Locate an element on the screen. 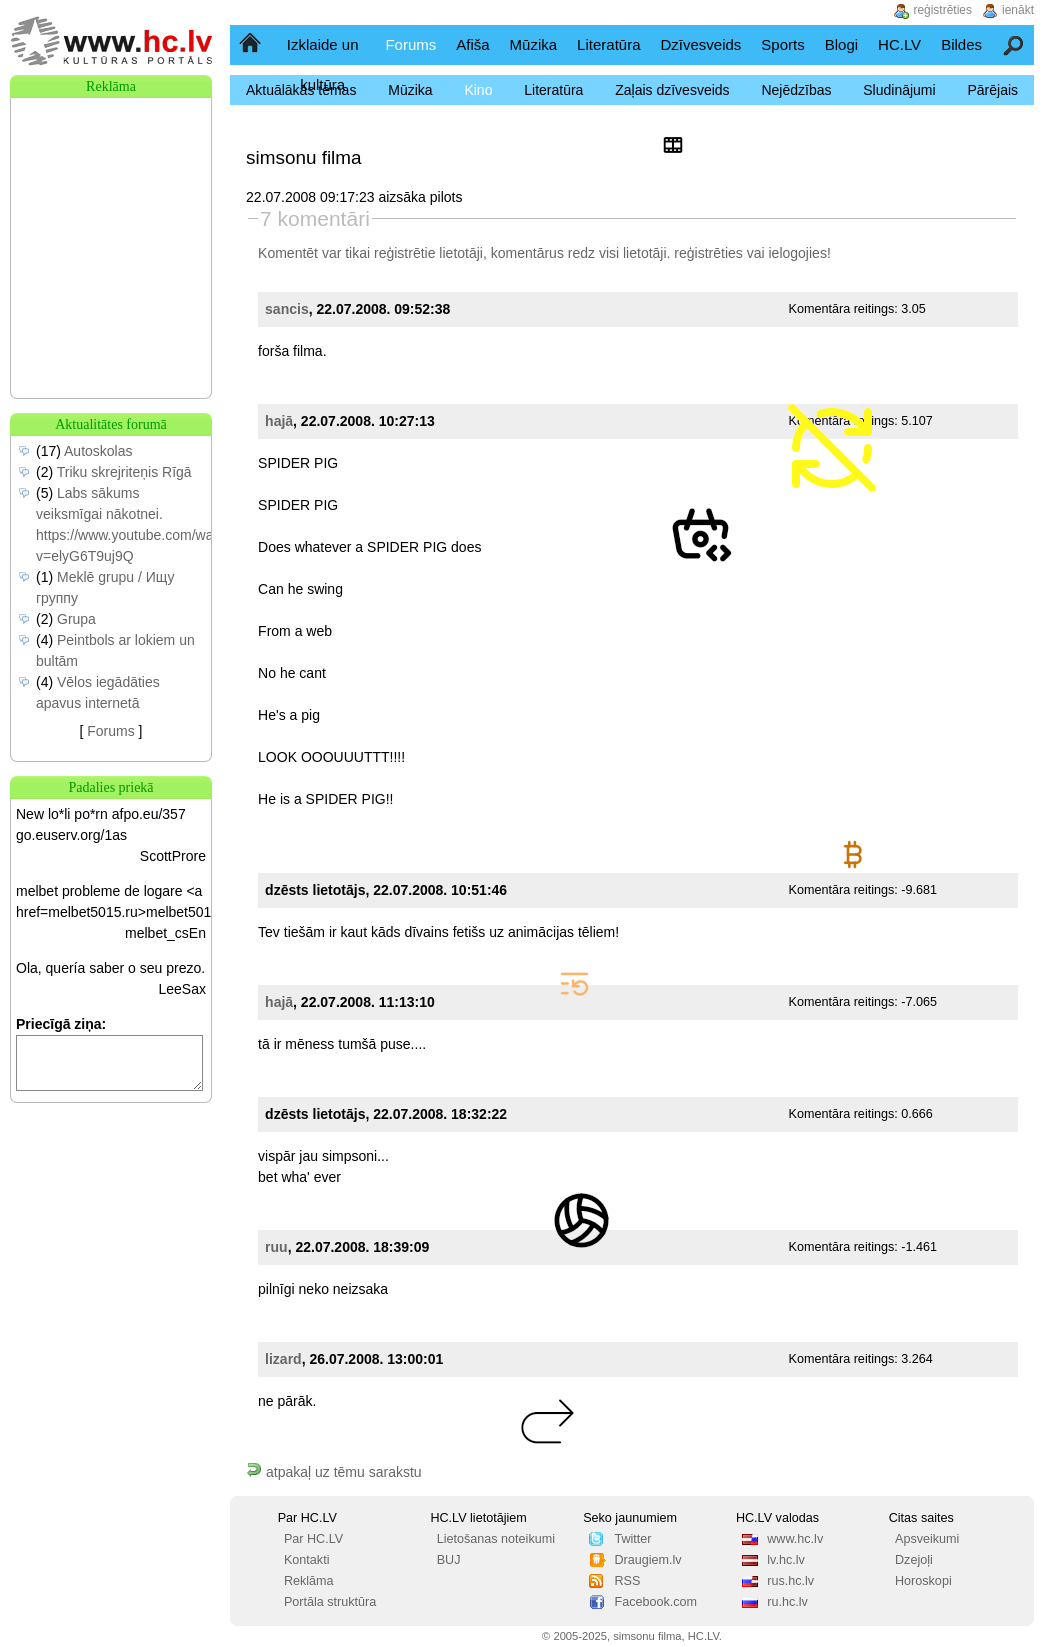  view bitcoin balance or wallet is located at coordinates (853, 854).